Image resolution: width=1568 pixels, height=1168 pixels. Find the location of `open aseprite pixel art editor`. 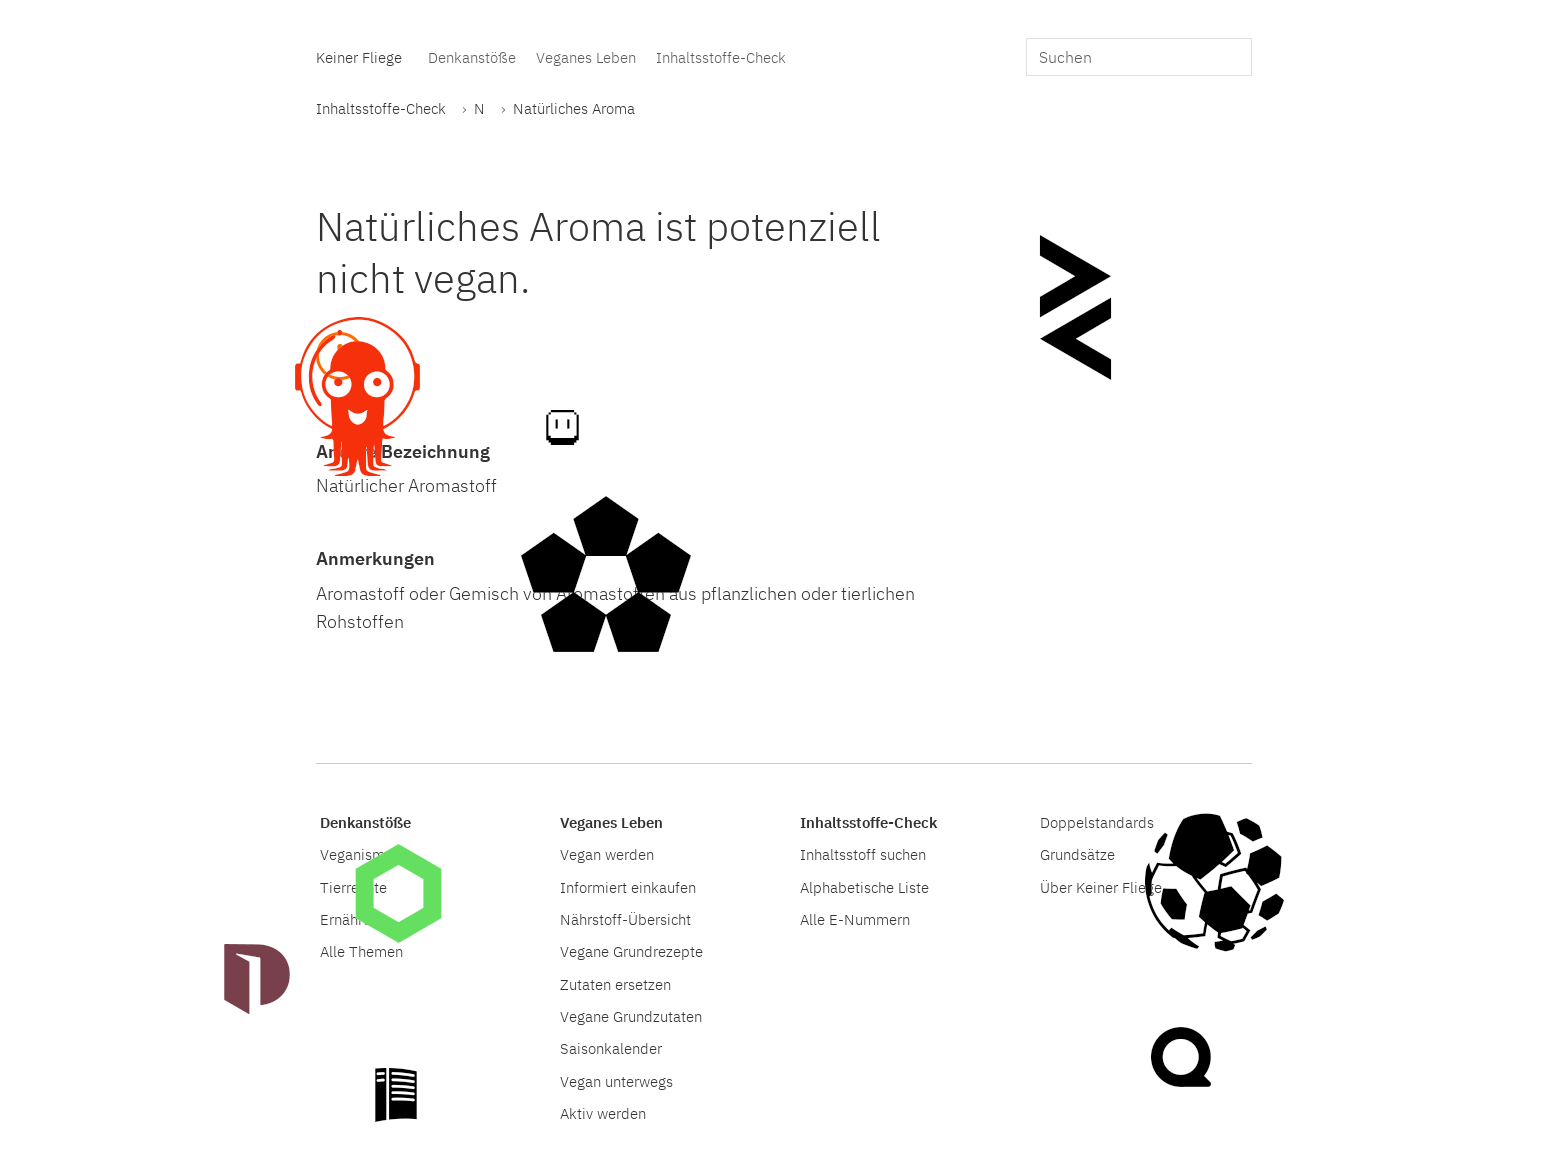

open aseprite pixel art editor is located at coordinates (562, 427).